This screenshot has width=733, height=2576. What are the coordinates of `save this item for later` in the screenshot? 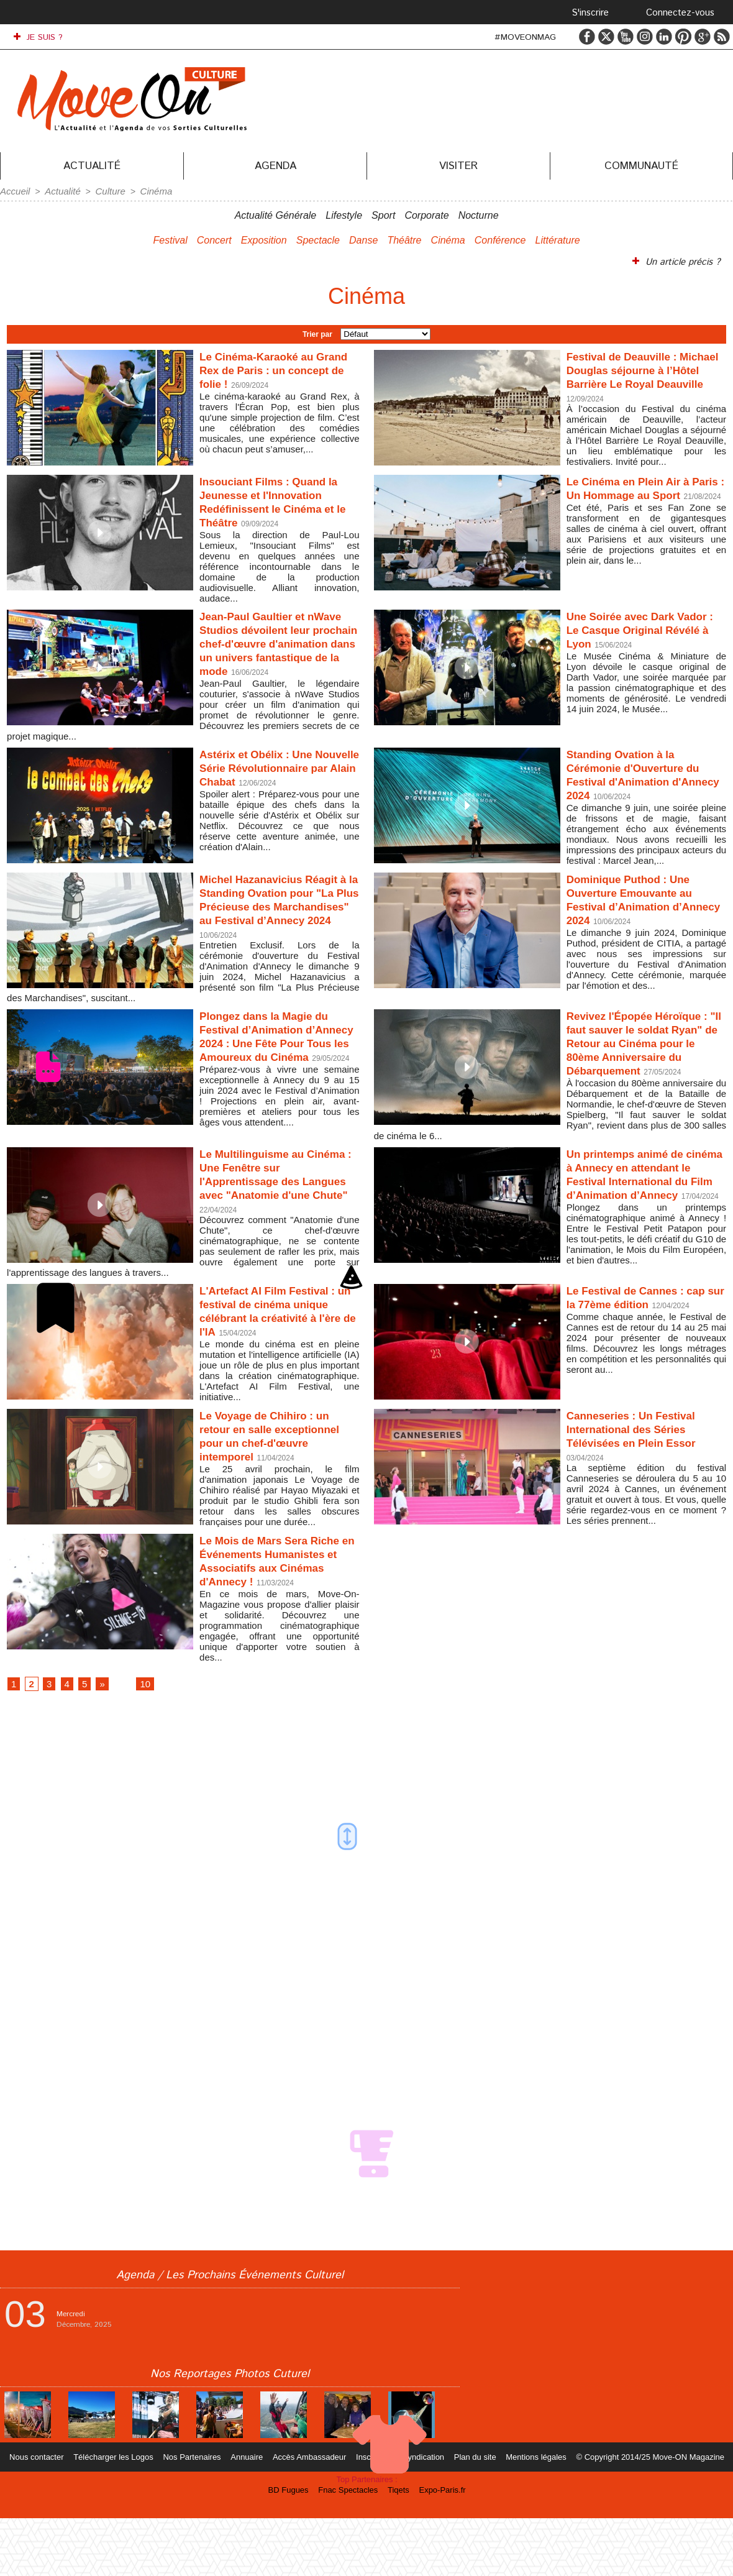 It's located at (55, 1308).